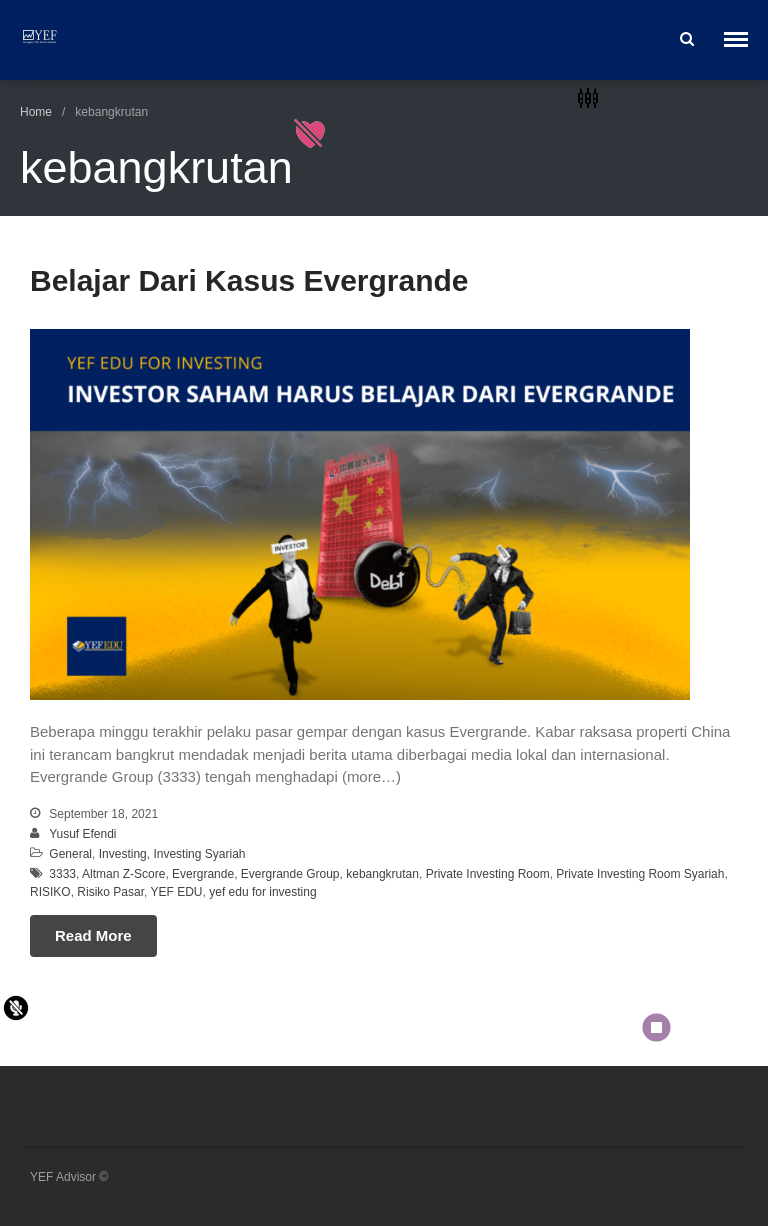 This screenshot has height=1226, width=768. Describe the element at coordinates (588, 98) in the screenshot. I see `configure audio or video input connections` at that location.